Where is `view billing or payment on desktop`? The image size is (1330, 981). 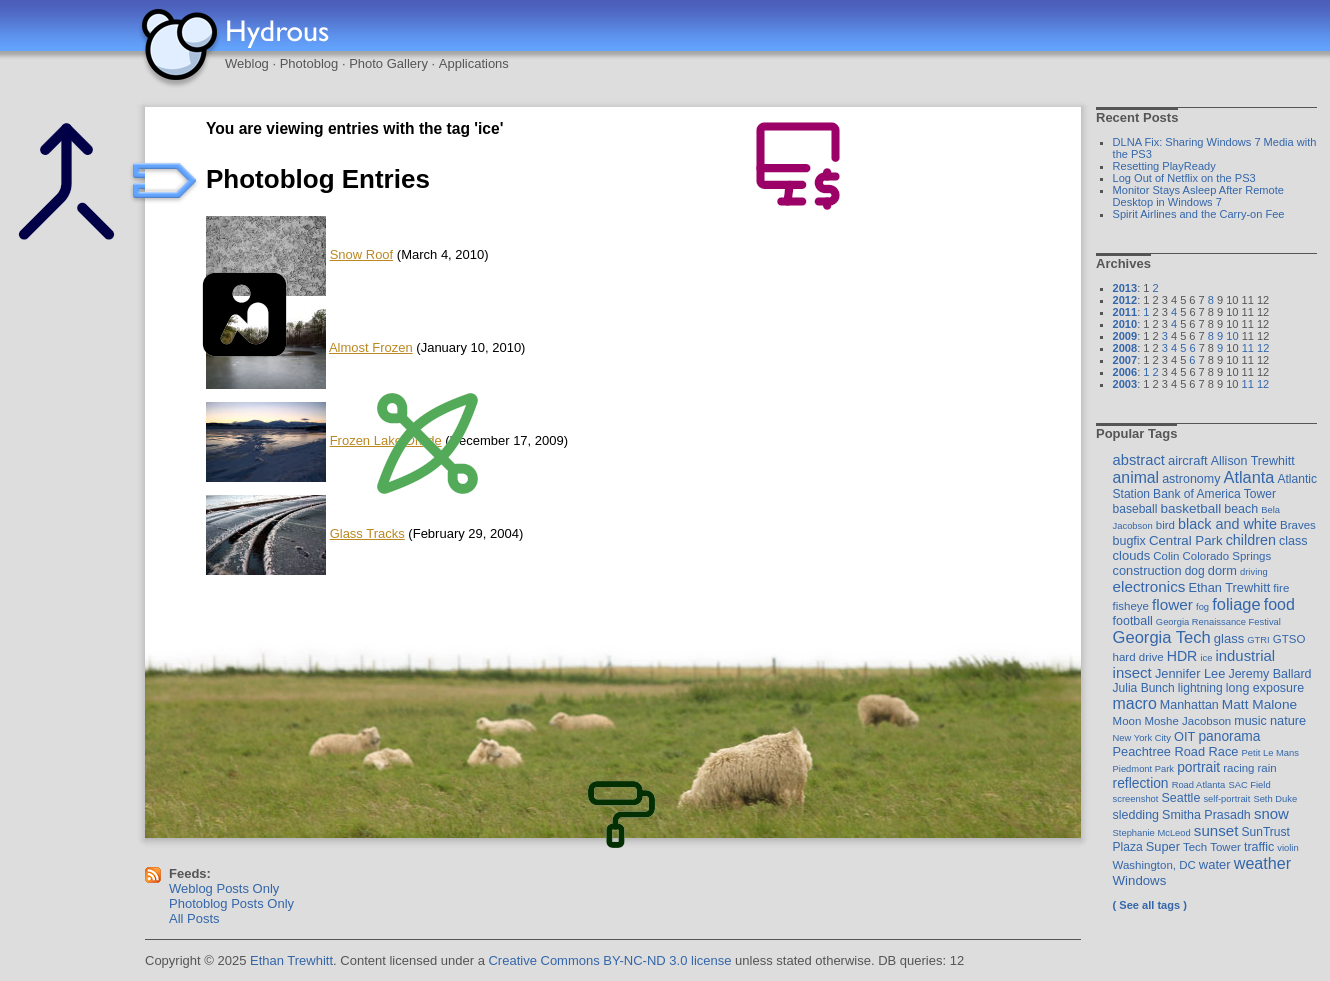 view billing or payment on desktop is located at coordinates (798, 164).